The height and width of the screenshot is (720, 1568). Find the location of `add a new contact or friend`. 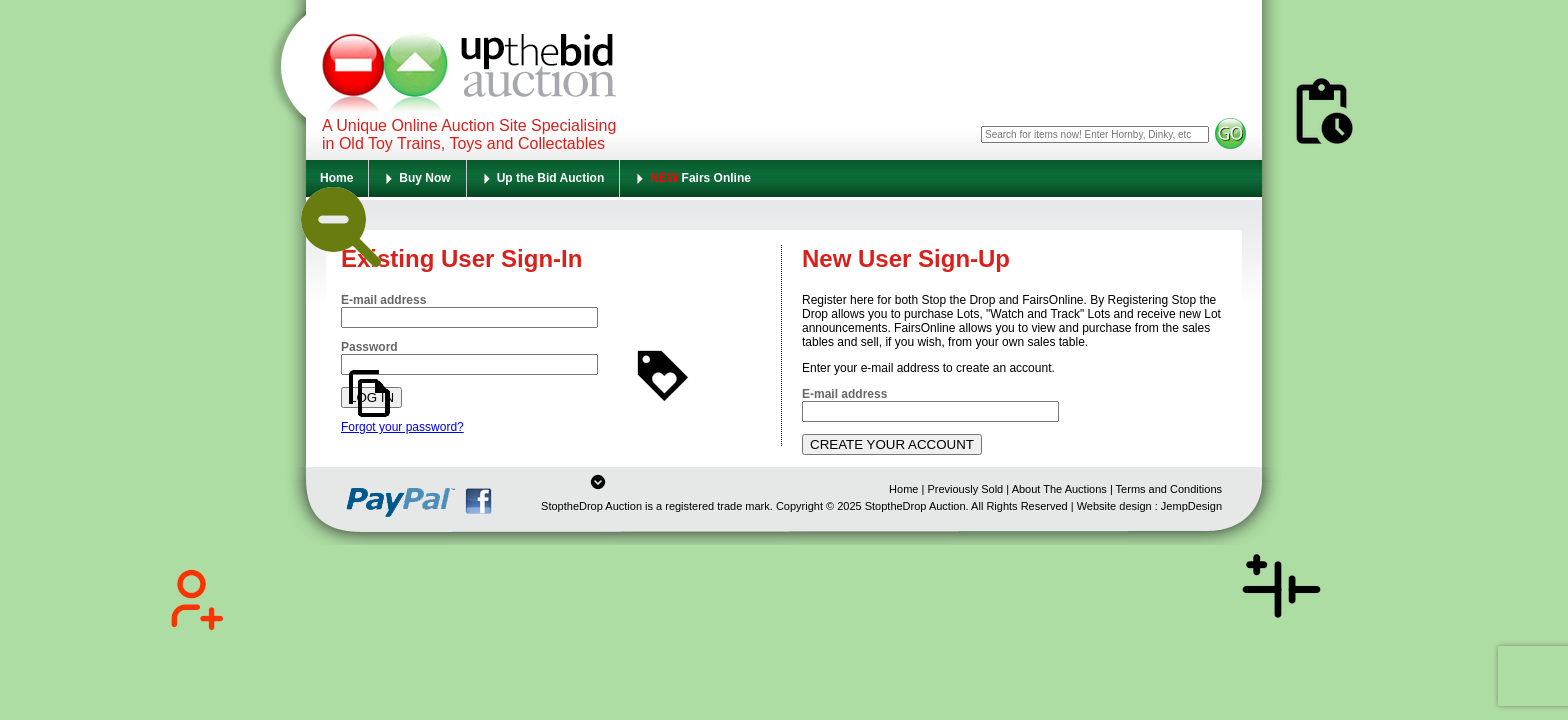

add a new contact or friend is located at coordinates (191, 598).